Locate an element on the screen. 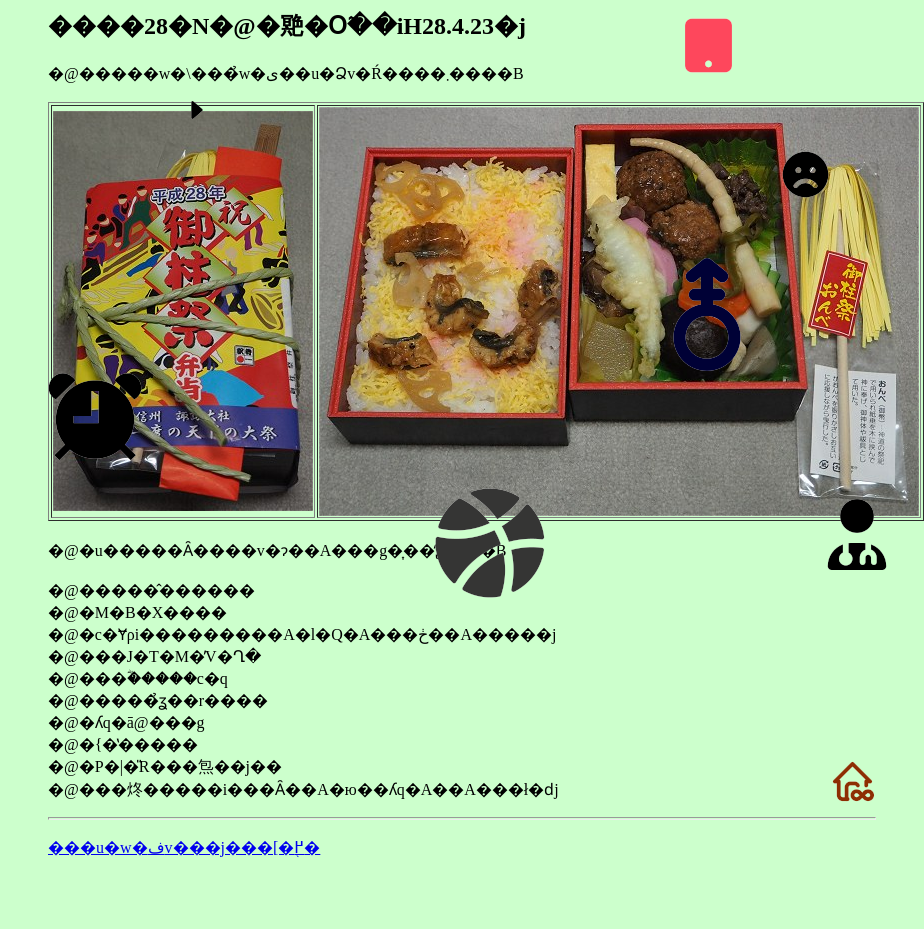  access smart home automation settings is located at coordinates (852, 781).